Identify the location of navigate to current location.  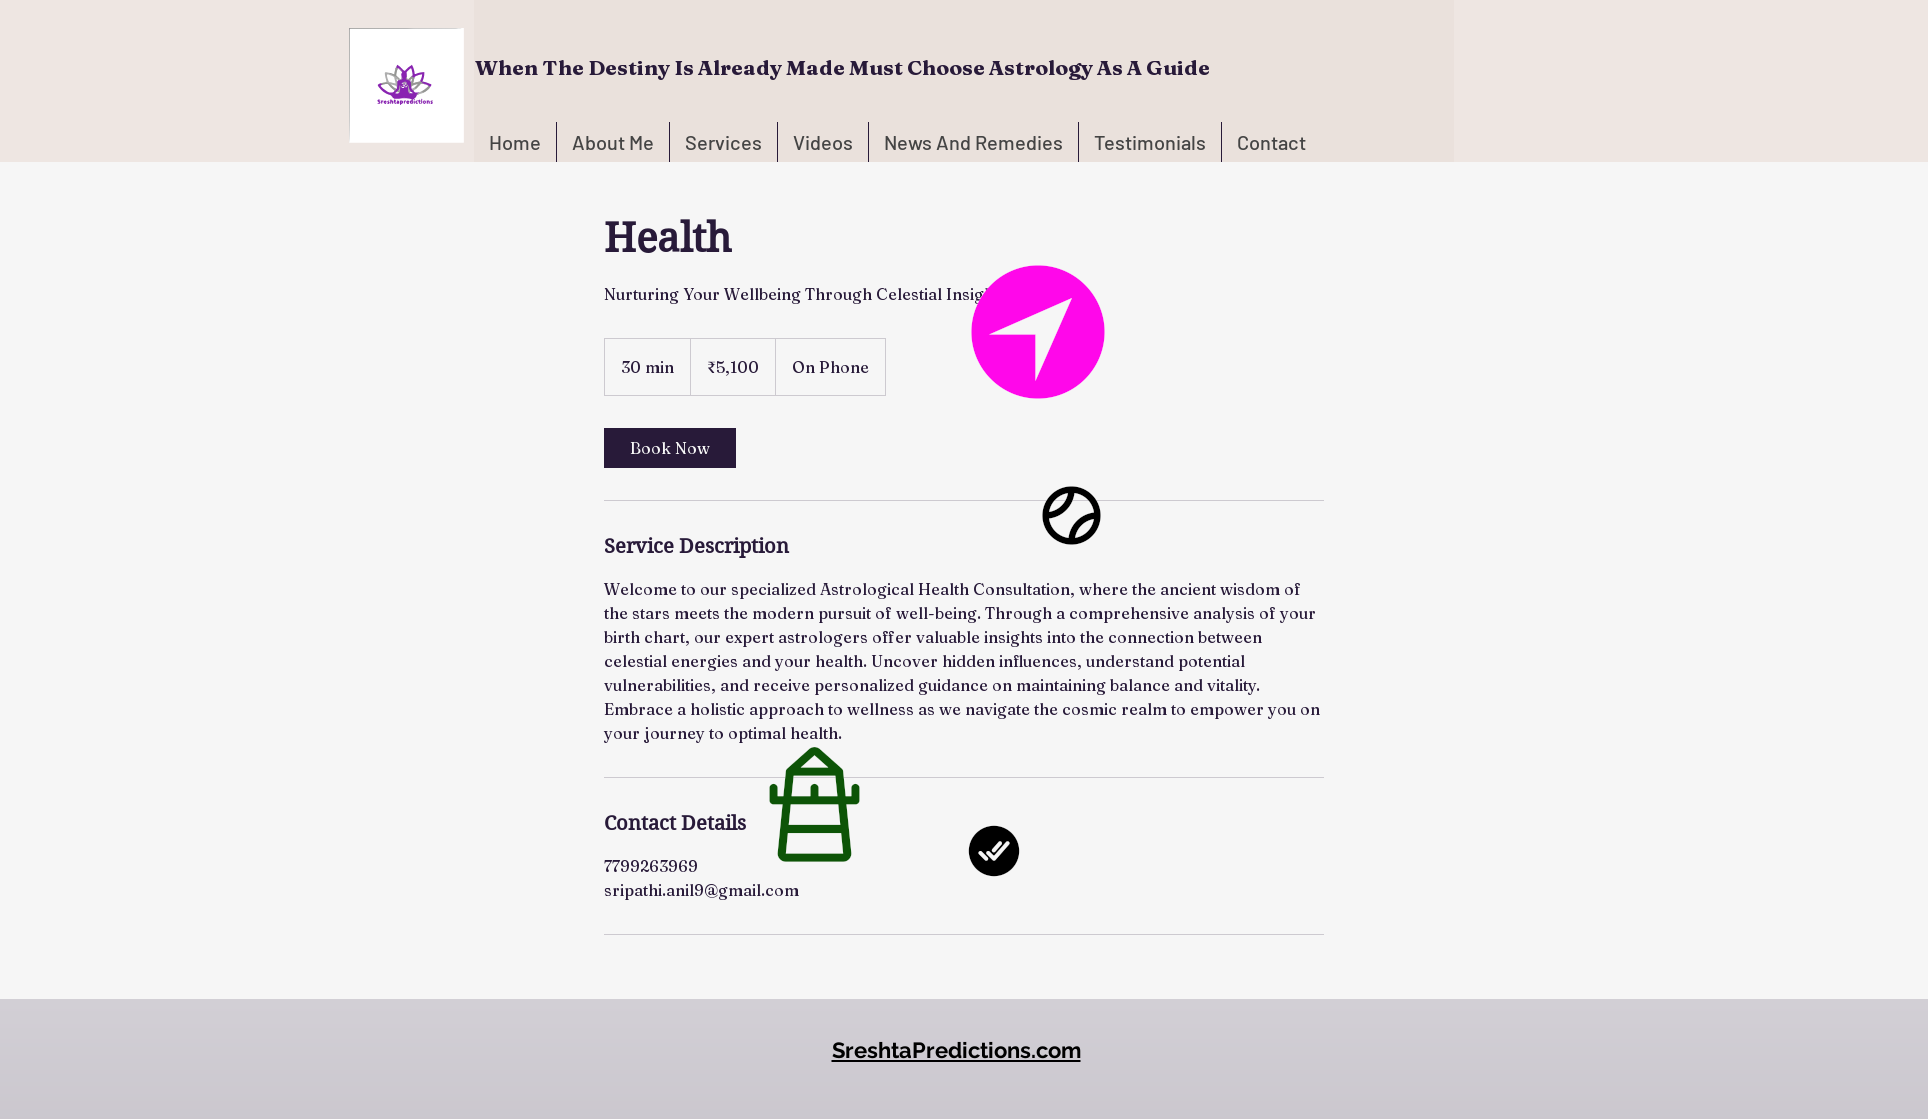
(1038, 332).